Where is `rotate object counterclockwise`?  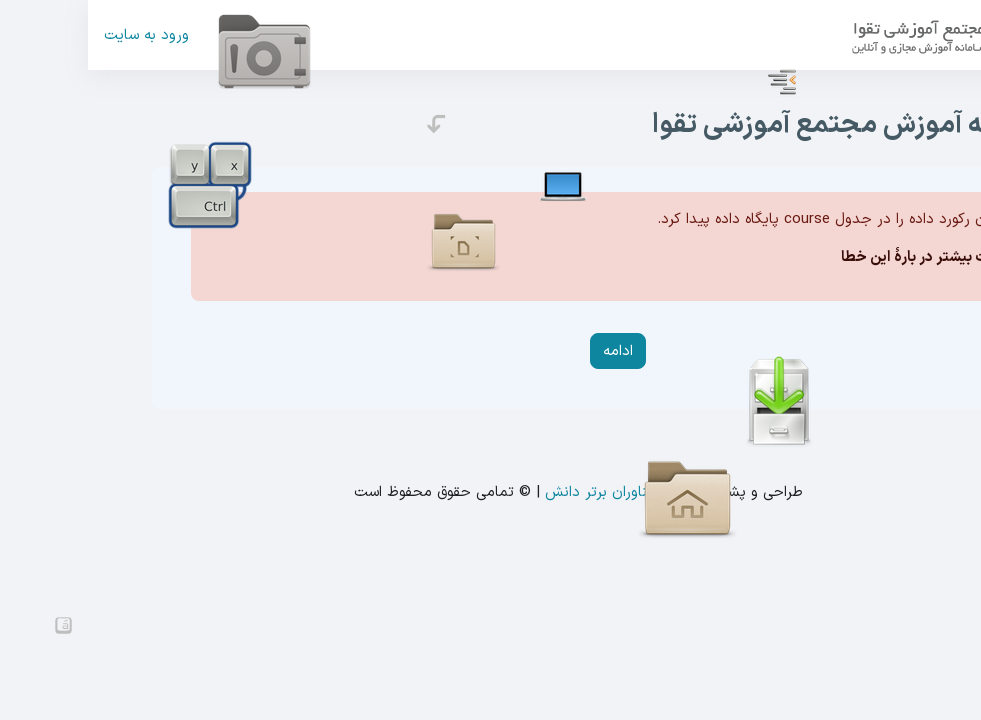 rotate object counterclockwise is located at coordinates (437, 123).